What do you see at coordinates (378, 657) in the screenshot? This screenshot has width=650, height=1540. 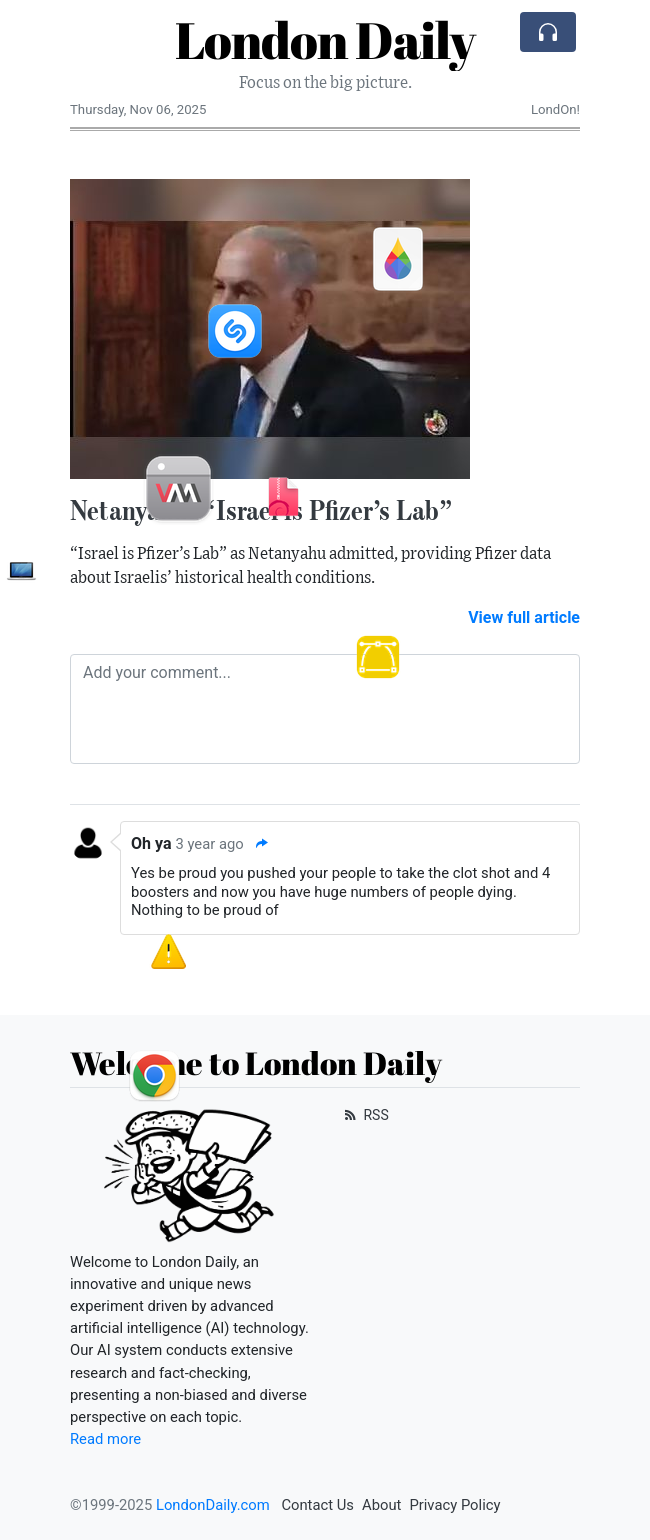 I see `access shape style library in iMovie` at bounding box center [378, 657].